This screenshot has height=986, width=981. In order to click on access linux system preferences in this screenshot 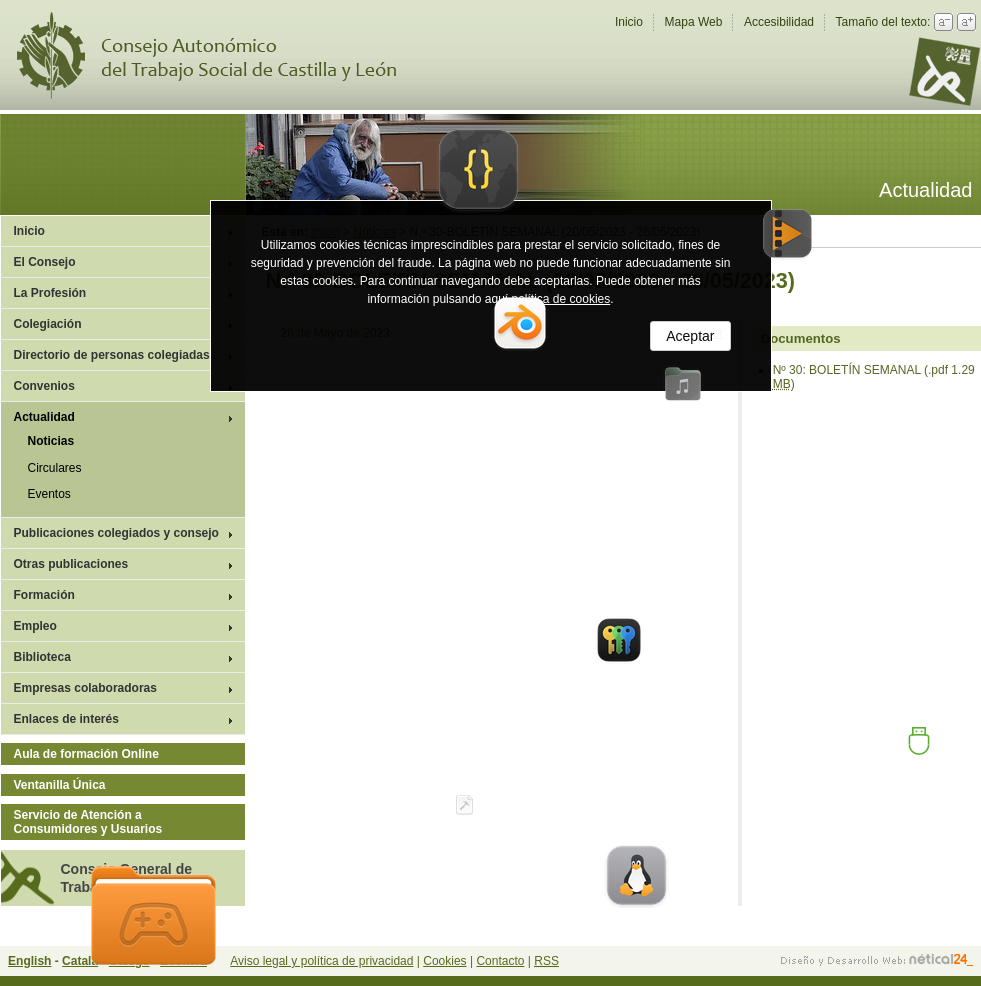, I will do `click(636, 876)`.